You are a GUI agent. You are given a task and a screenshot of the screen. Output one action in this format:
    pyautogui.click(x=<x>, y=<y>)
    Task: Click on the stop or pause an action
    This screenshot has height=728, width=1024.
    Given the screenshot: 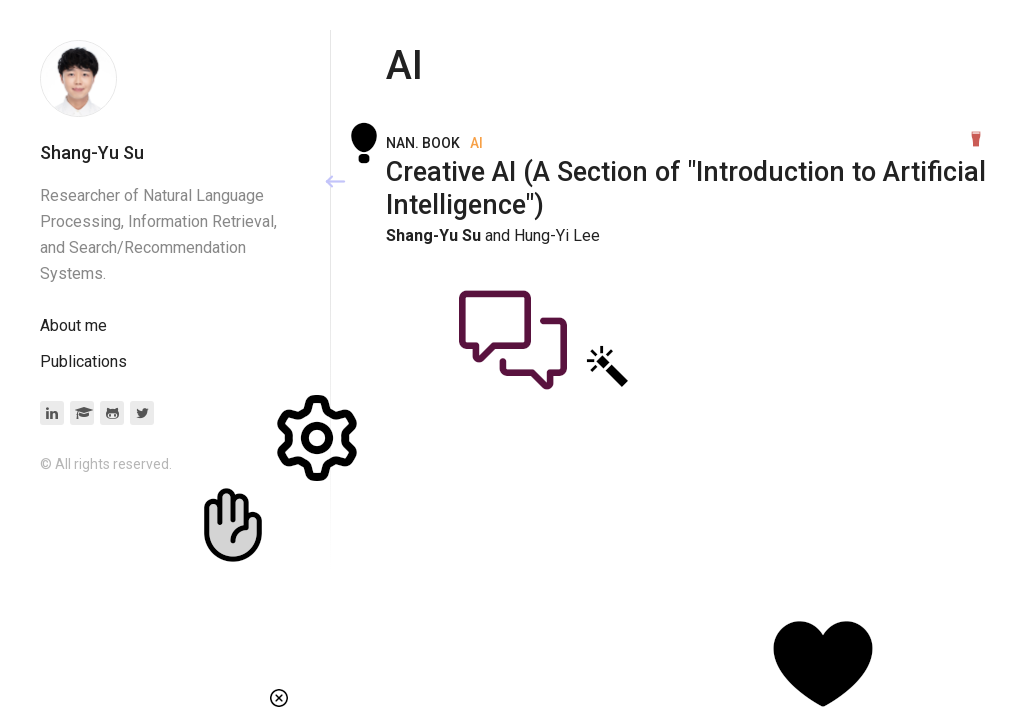 What is the action you would take?
    pyautogui.click(x=233, y=525)
    